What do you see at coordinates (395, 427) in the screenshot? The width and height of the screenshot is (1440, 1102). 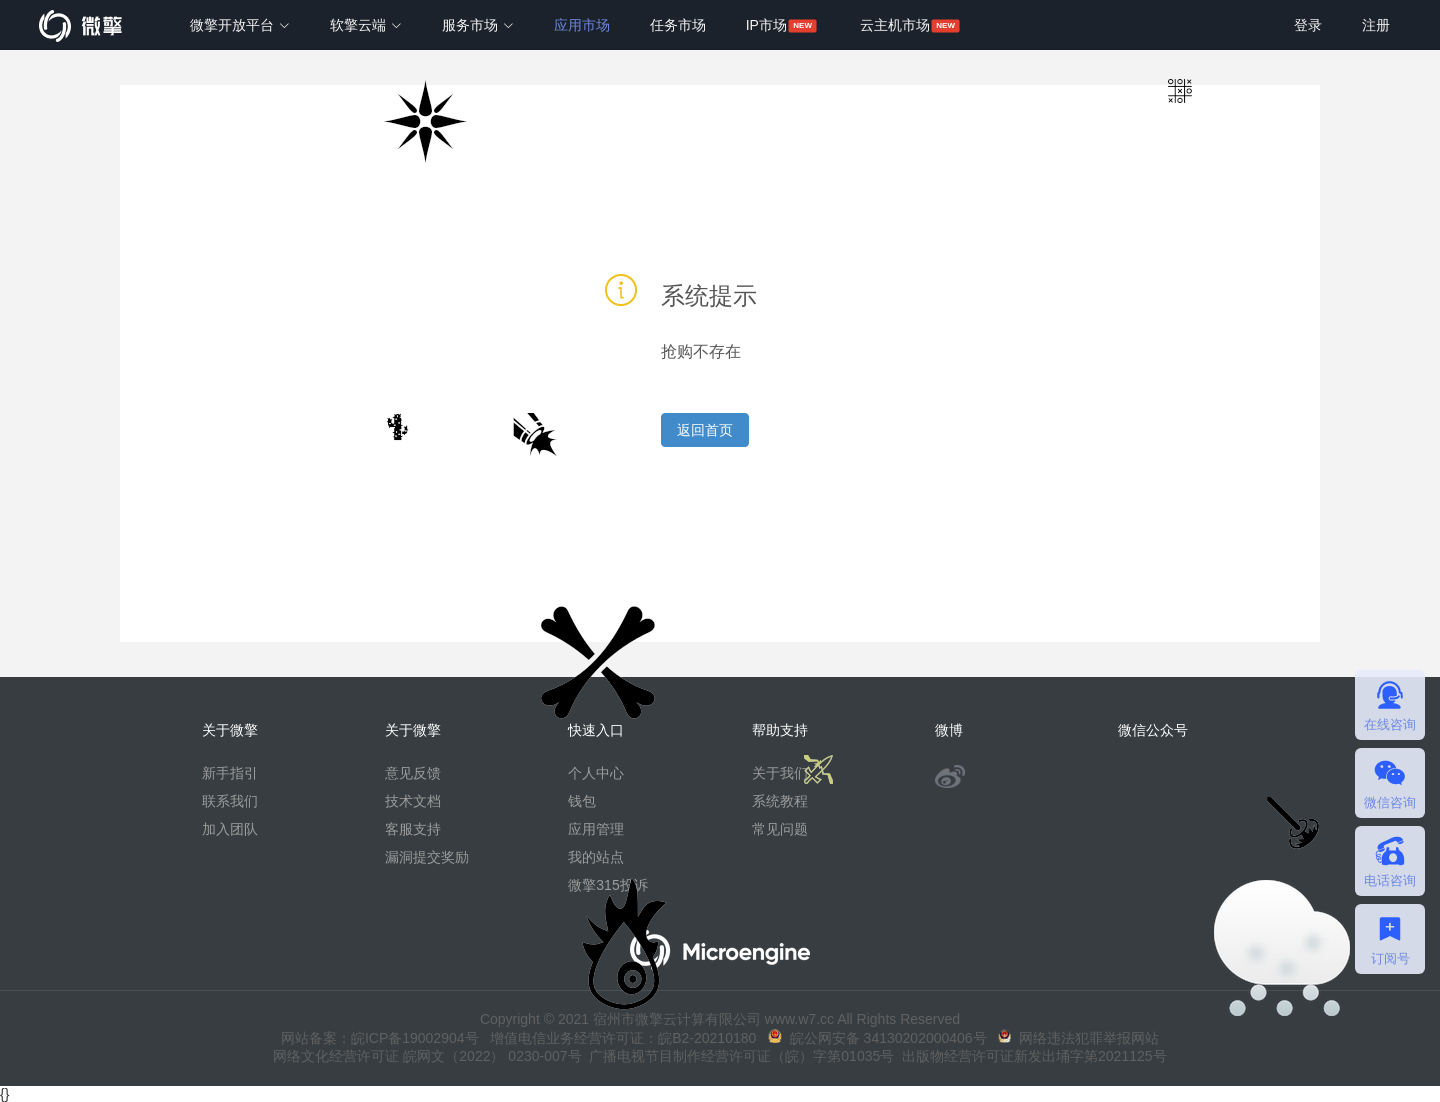 I see `desert or arid environment indicator` at bounding box center [395, 427].